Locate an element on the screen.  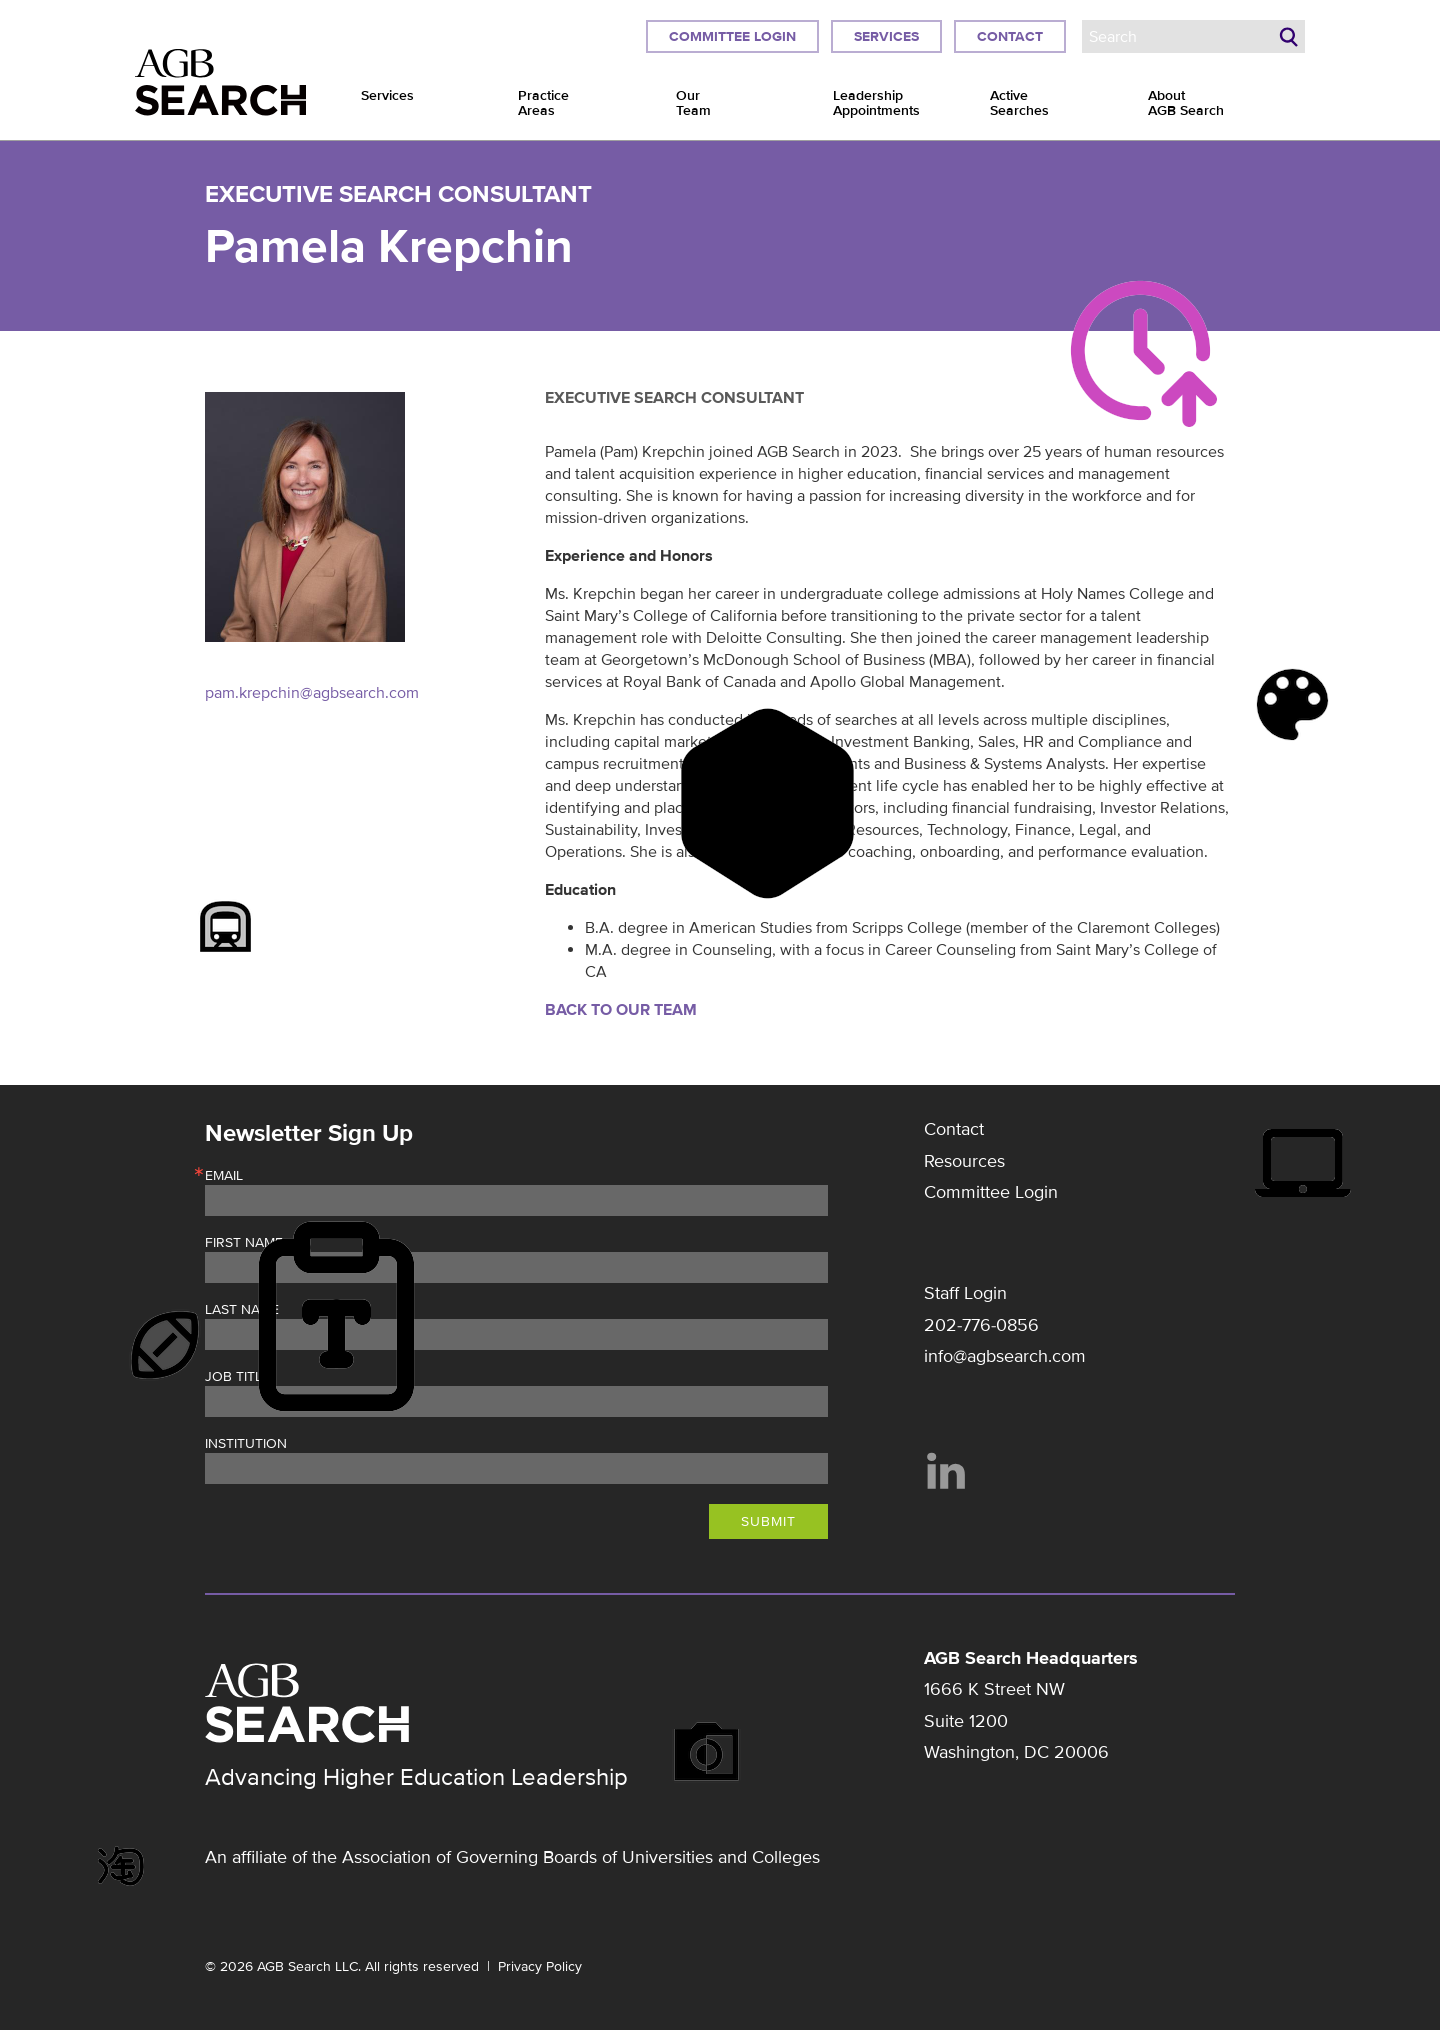
access color or theme customization options is located at coordinates (1292, 704).